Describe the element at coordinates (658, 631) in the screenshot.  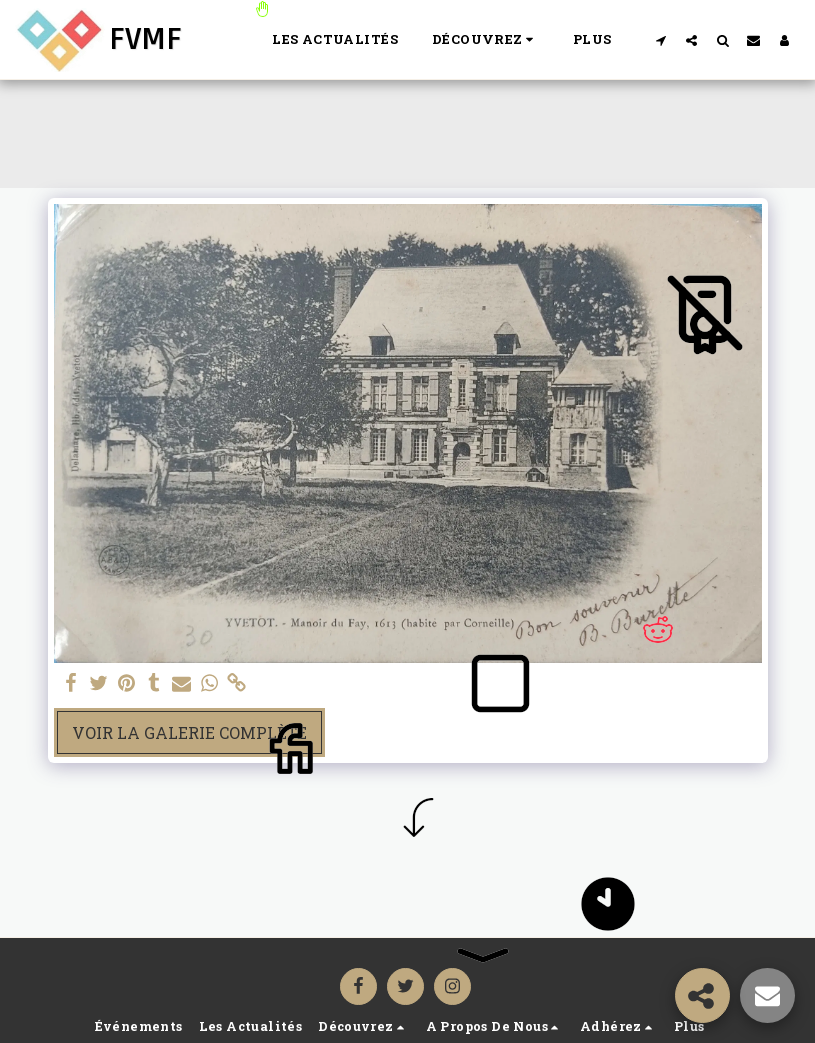
I see `open the Reddit app` at that location.